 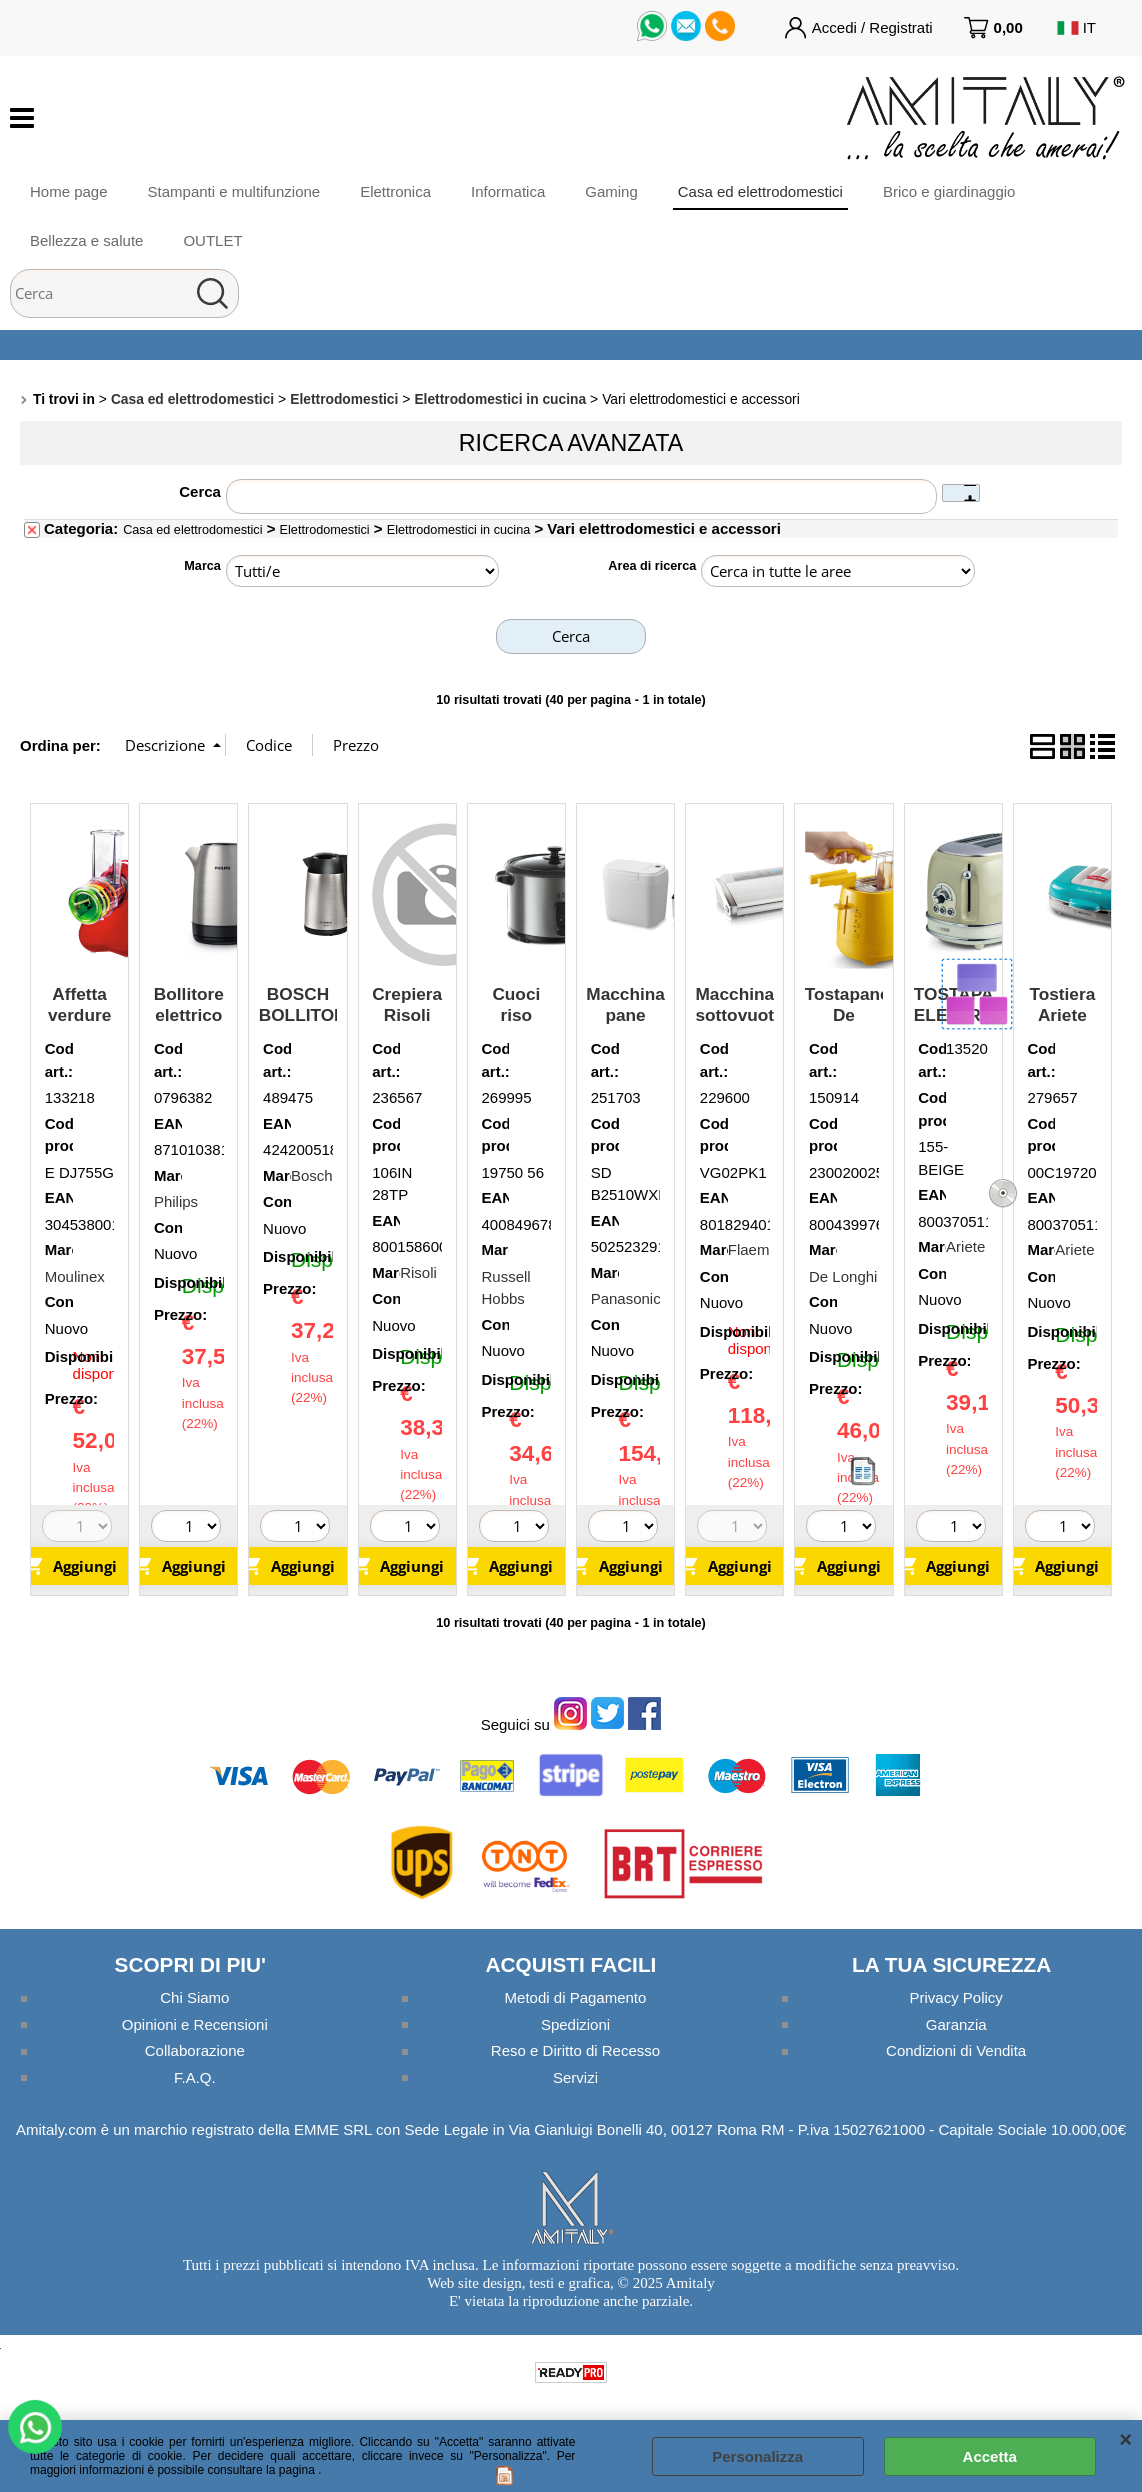 I want to click on select all items in the current view, so click(x=977, y=994).